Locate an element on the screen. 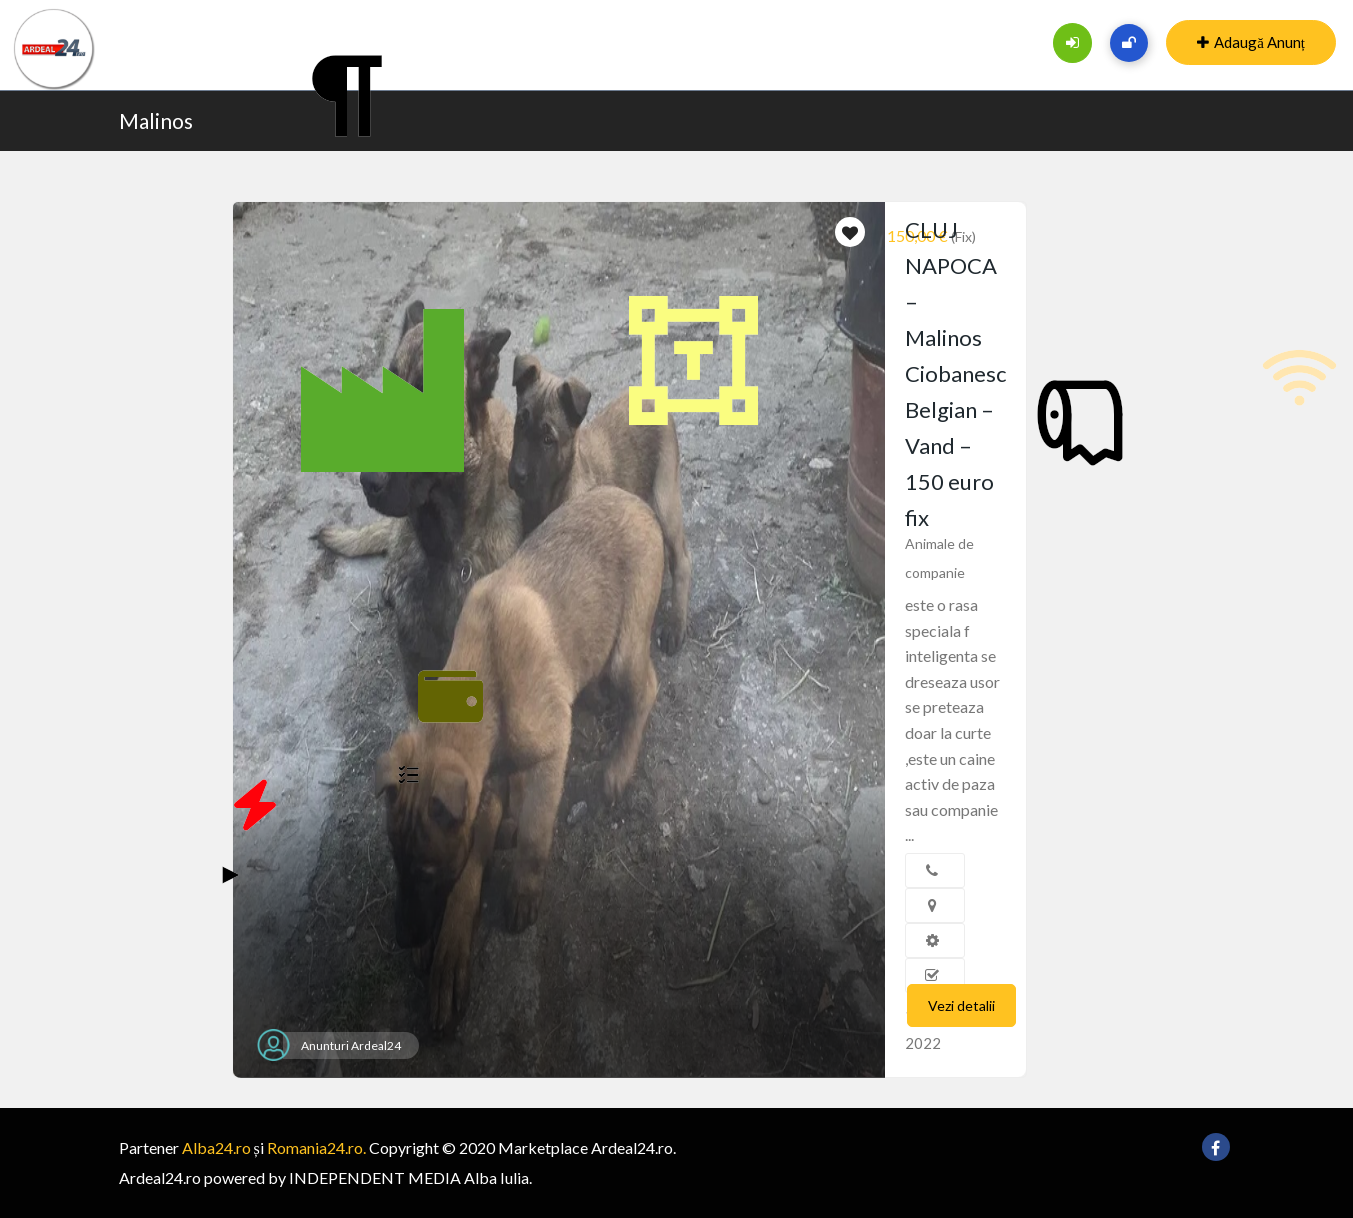 The width and height of the screenshot is (1353, 1218). indicates strong wifi signal strength is located at coordinates (1299, 376).